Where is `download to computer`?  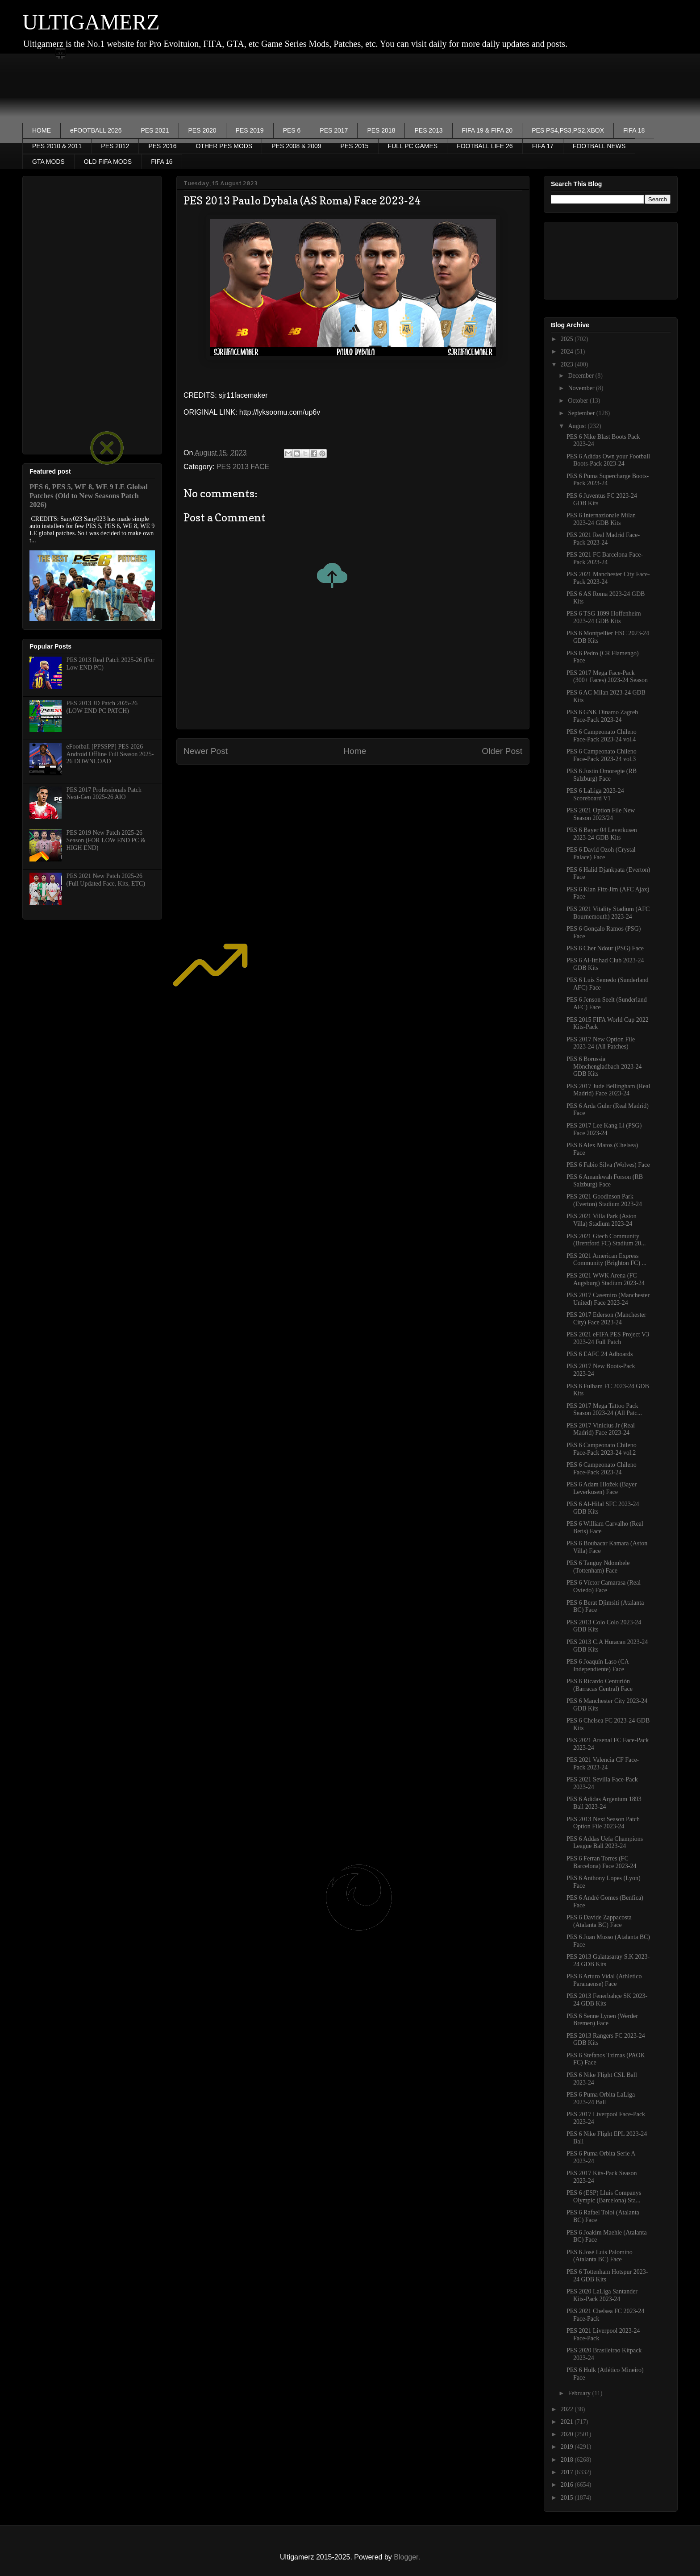
download to computer is located at coordinates (60, 53).